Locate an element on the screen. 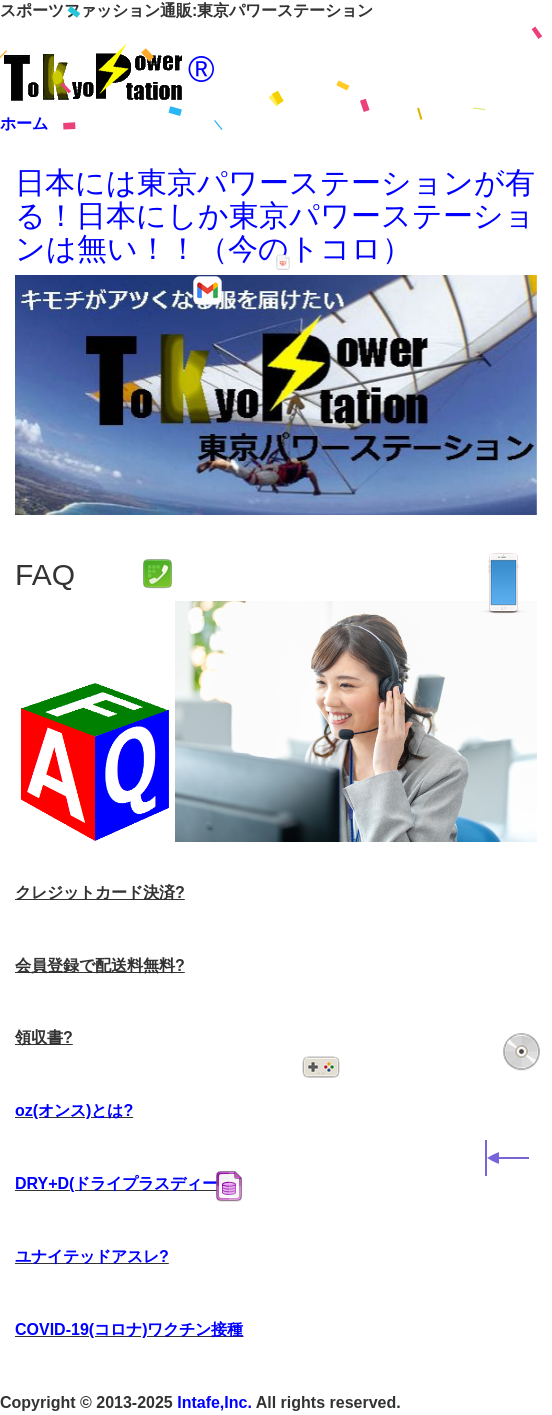  a ruby programming language source file is located at coordinates (283, 262).